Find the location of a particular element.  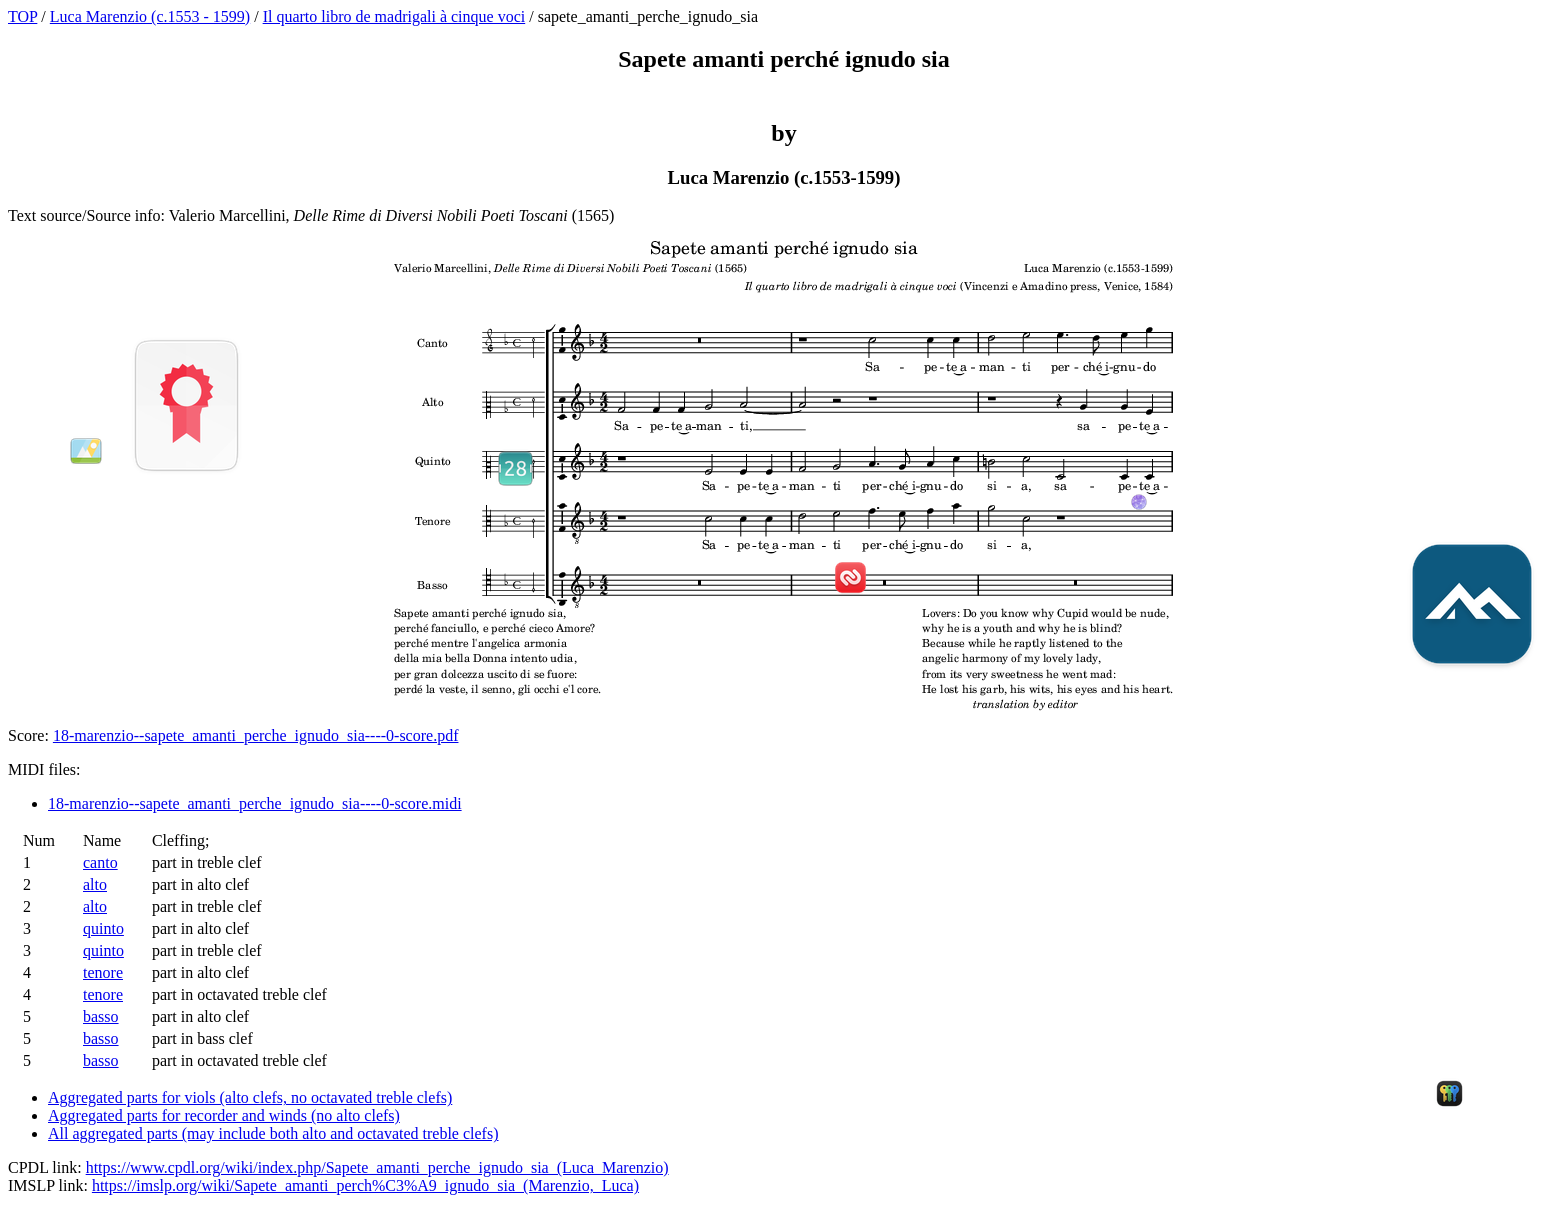

open alpine linux application is located at coordinates (1472, 604).